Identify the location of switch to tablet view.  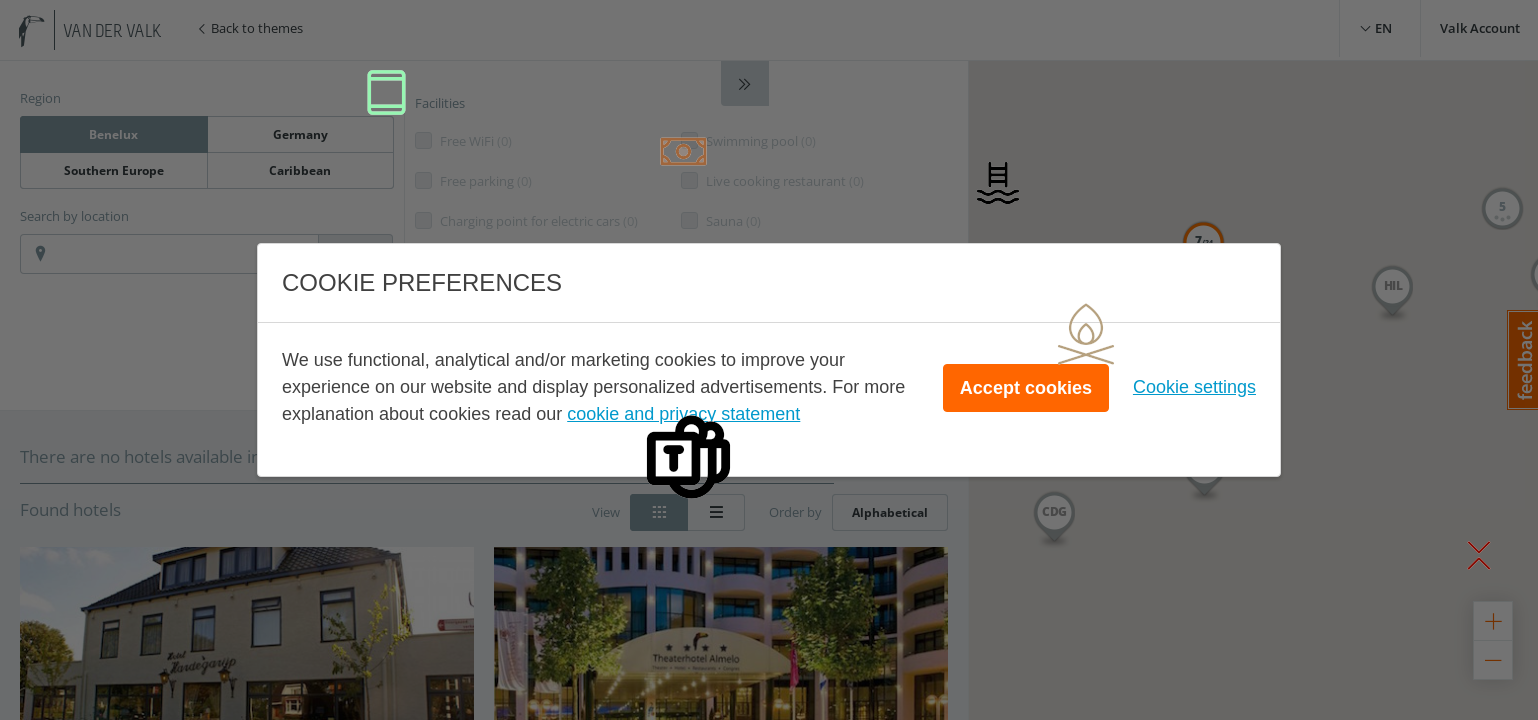
(386, 92).